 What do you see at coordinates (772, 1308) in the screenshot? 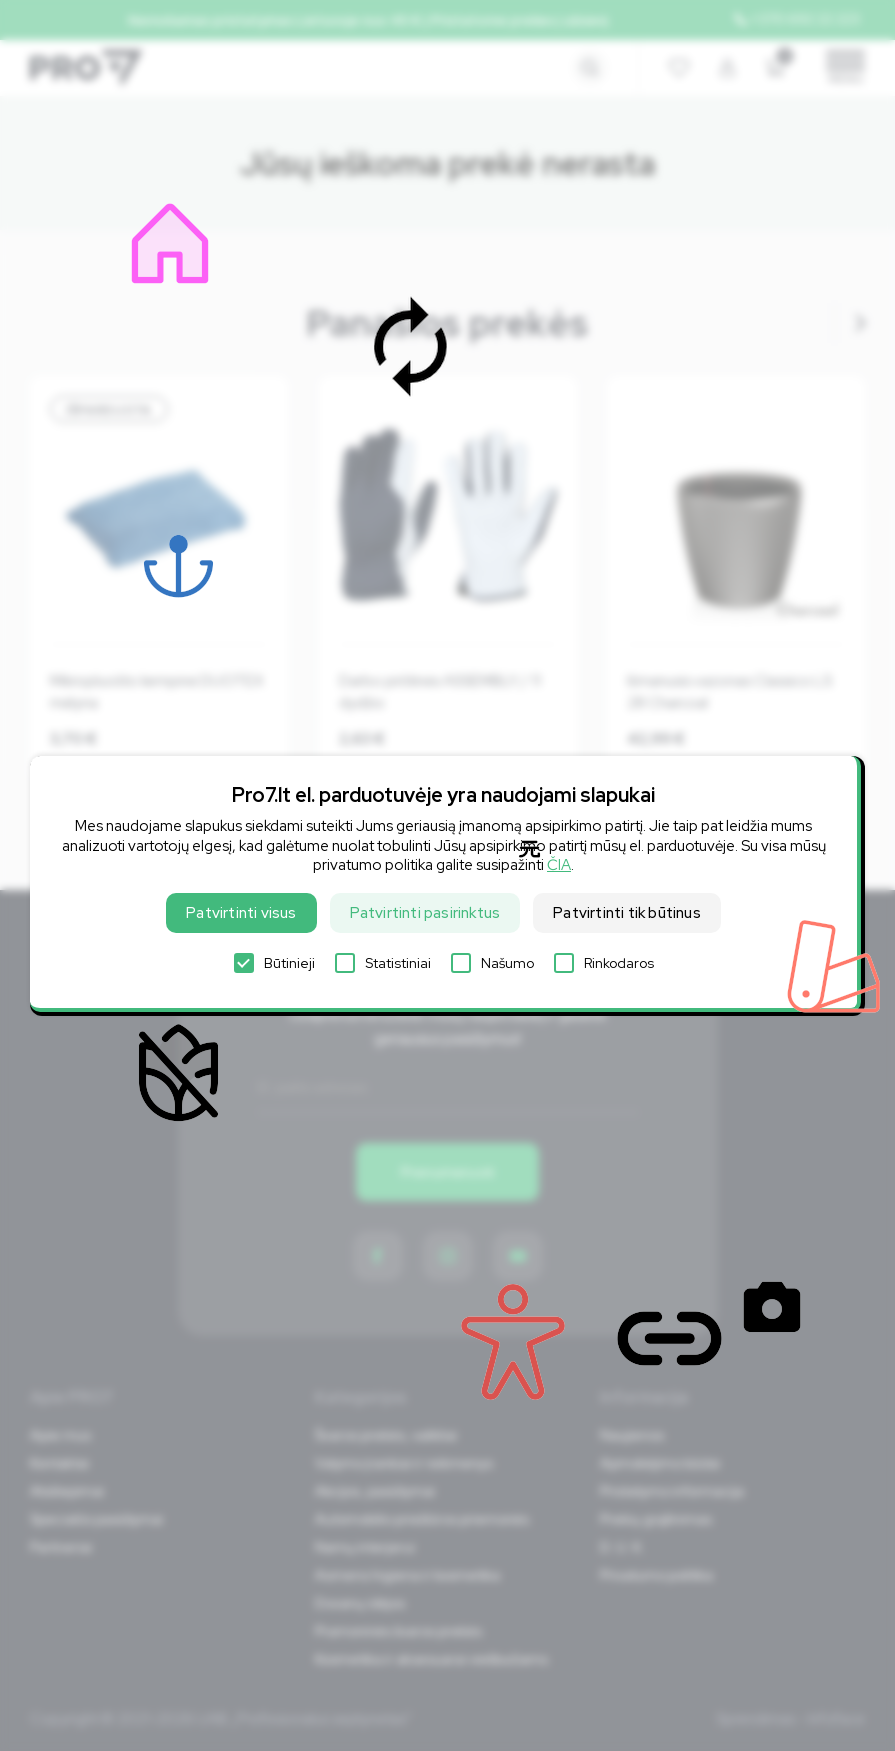
I see `take a photo` at bounding box center [772, 1308].